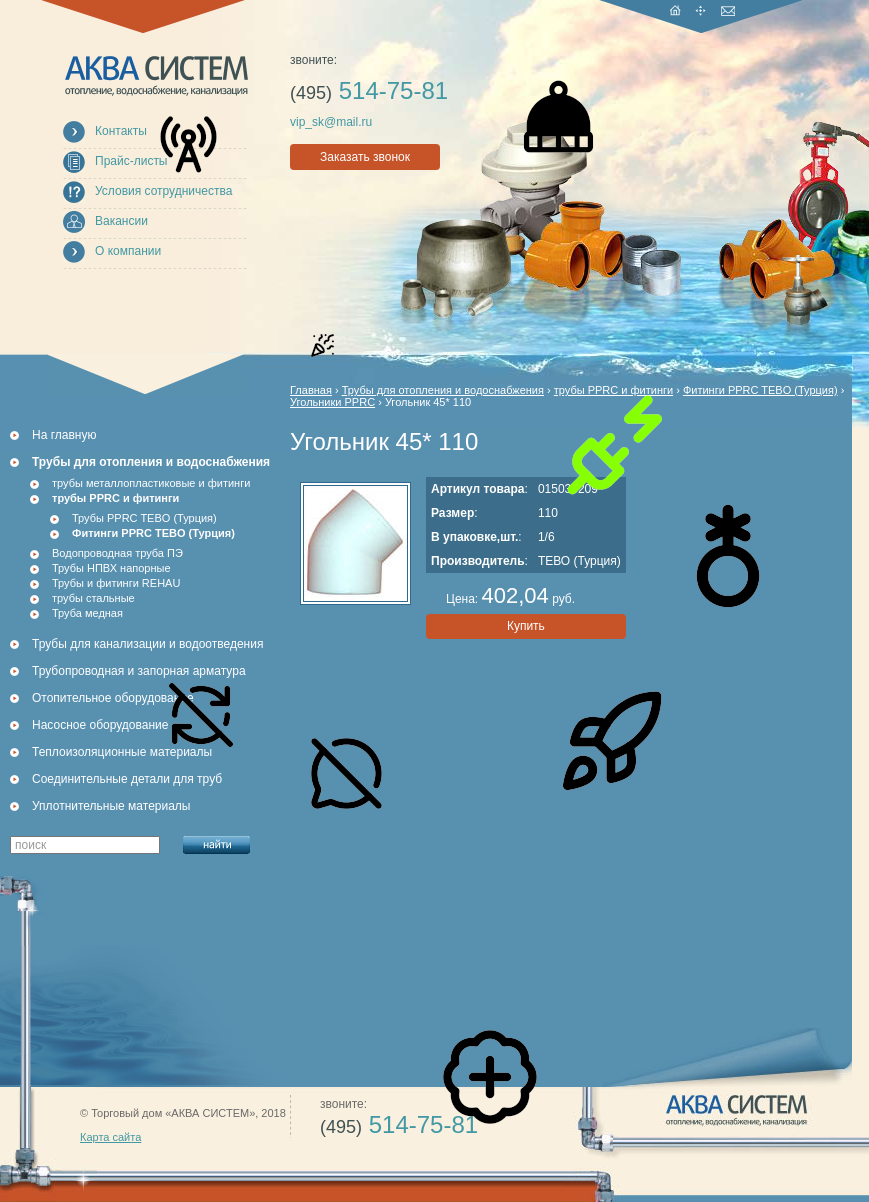 Image resolution: width=869 pixels, height=1202 pixels. What do you see at coordinates (490, 1077) in the screenshot?
I see `add a new badge or achievement` at bounding box center [490, 1077].